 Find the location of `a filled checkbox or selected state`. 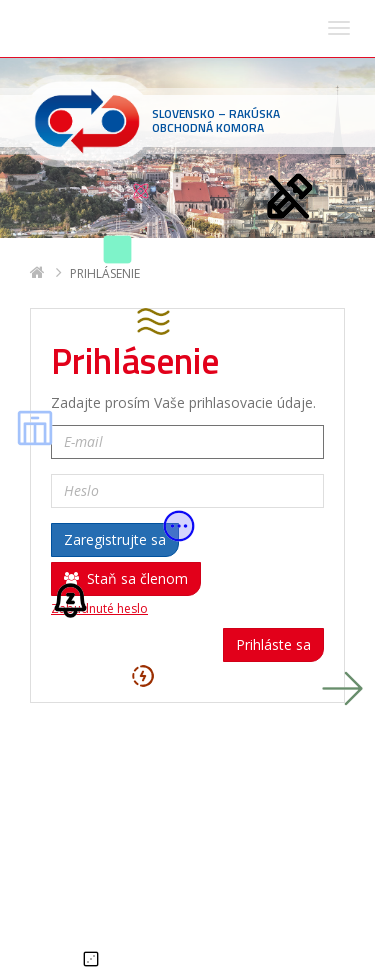

a filled checkbox or selected state is located at coordinates (117, 249).